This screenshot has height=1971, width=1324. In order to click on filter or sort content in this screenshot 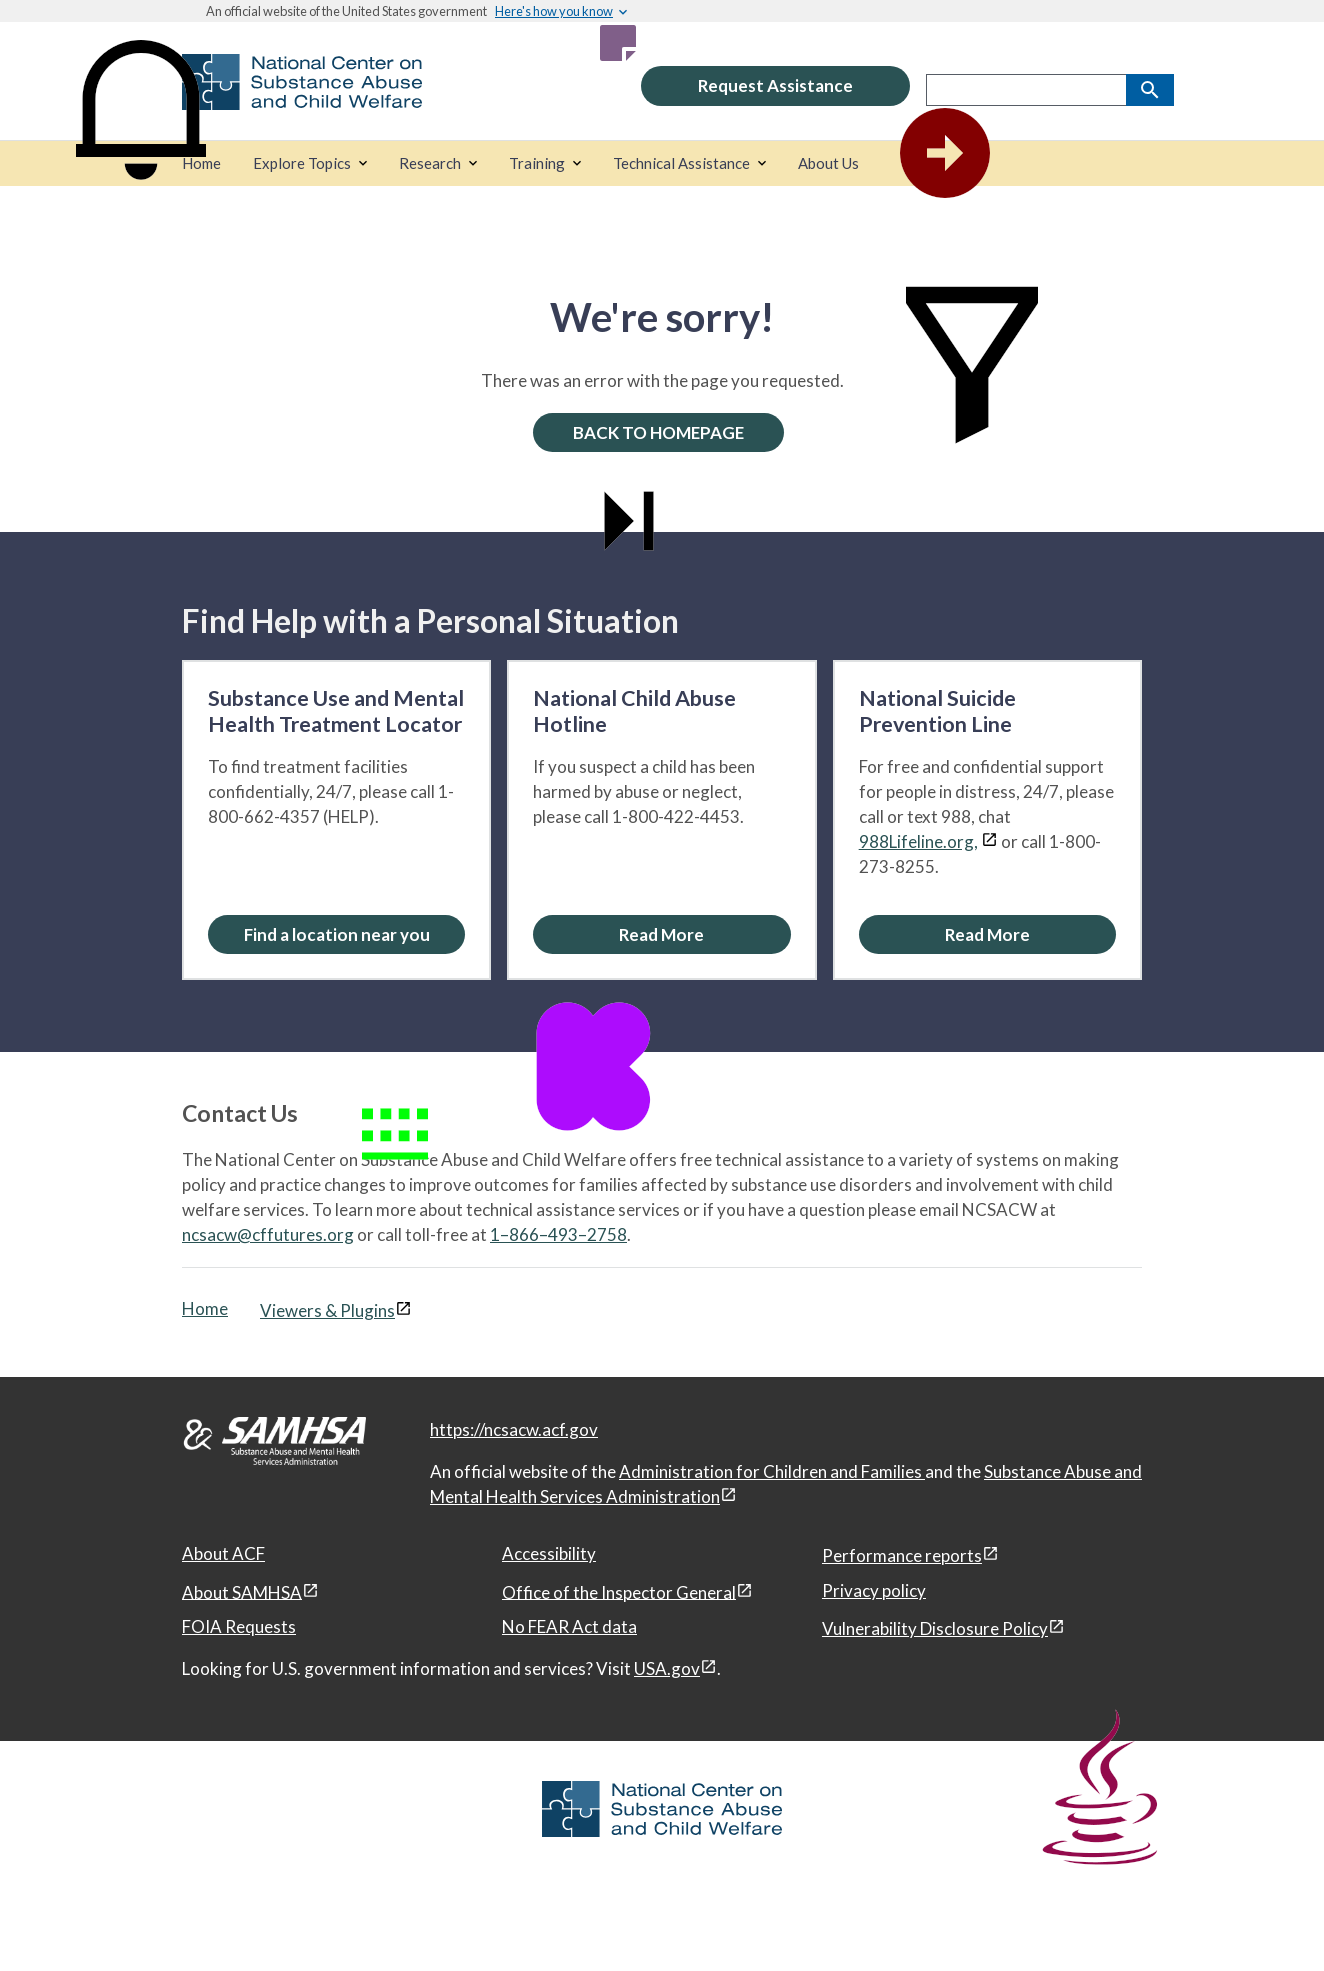, I will do `click(972, 361)`.